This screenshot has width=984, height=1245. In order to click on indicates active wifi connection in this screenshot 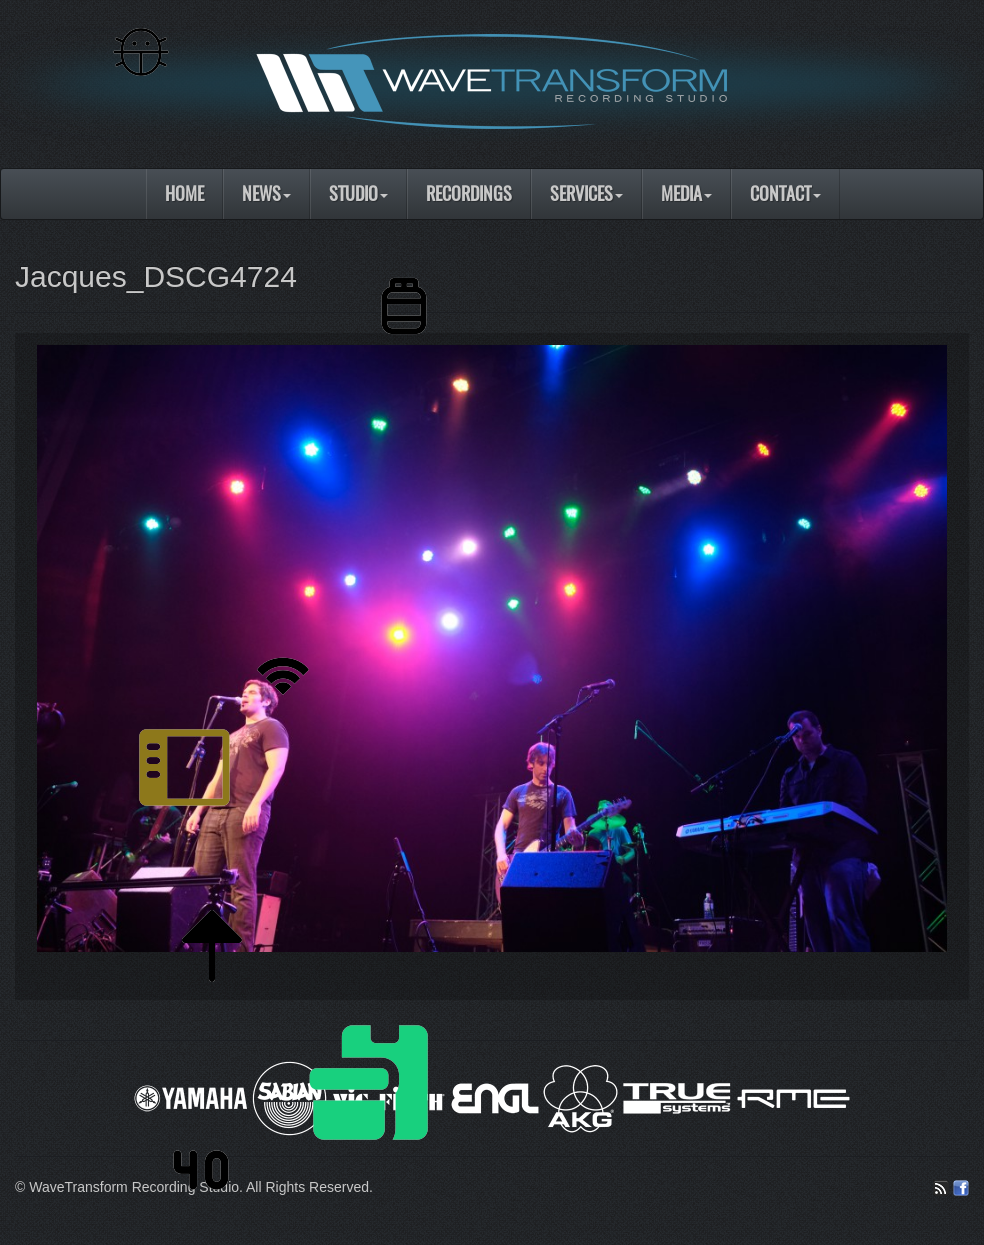, I will do `click(283, 676)`.